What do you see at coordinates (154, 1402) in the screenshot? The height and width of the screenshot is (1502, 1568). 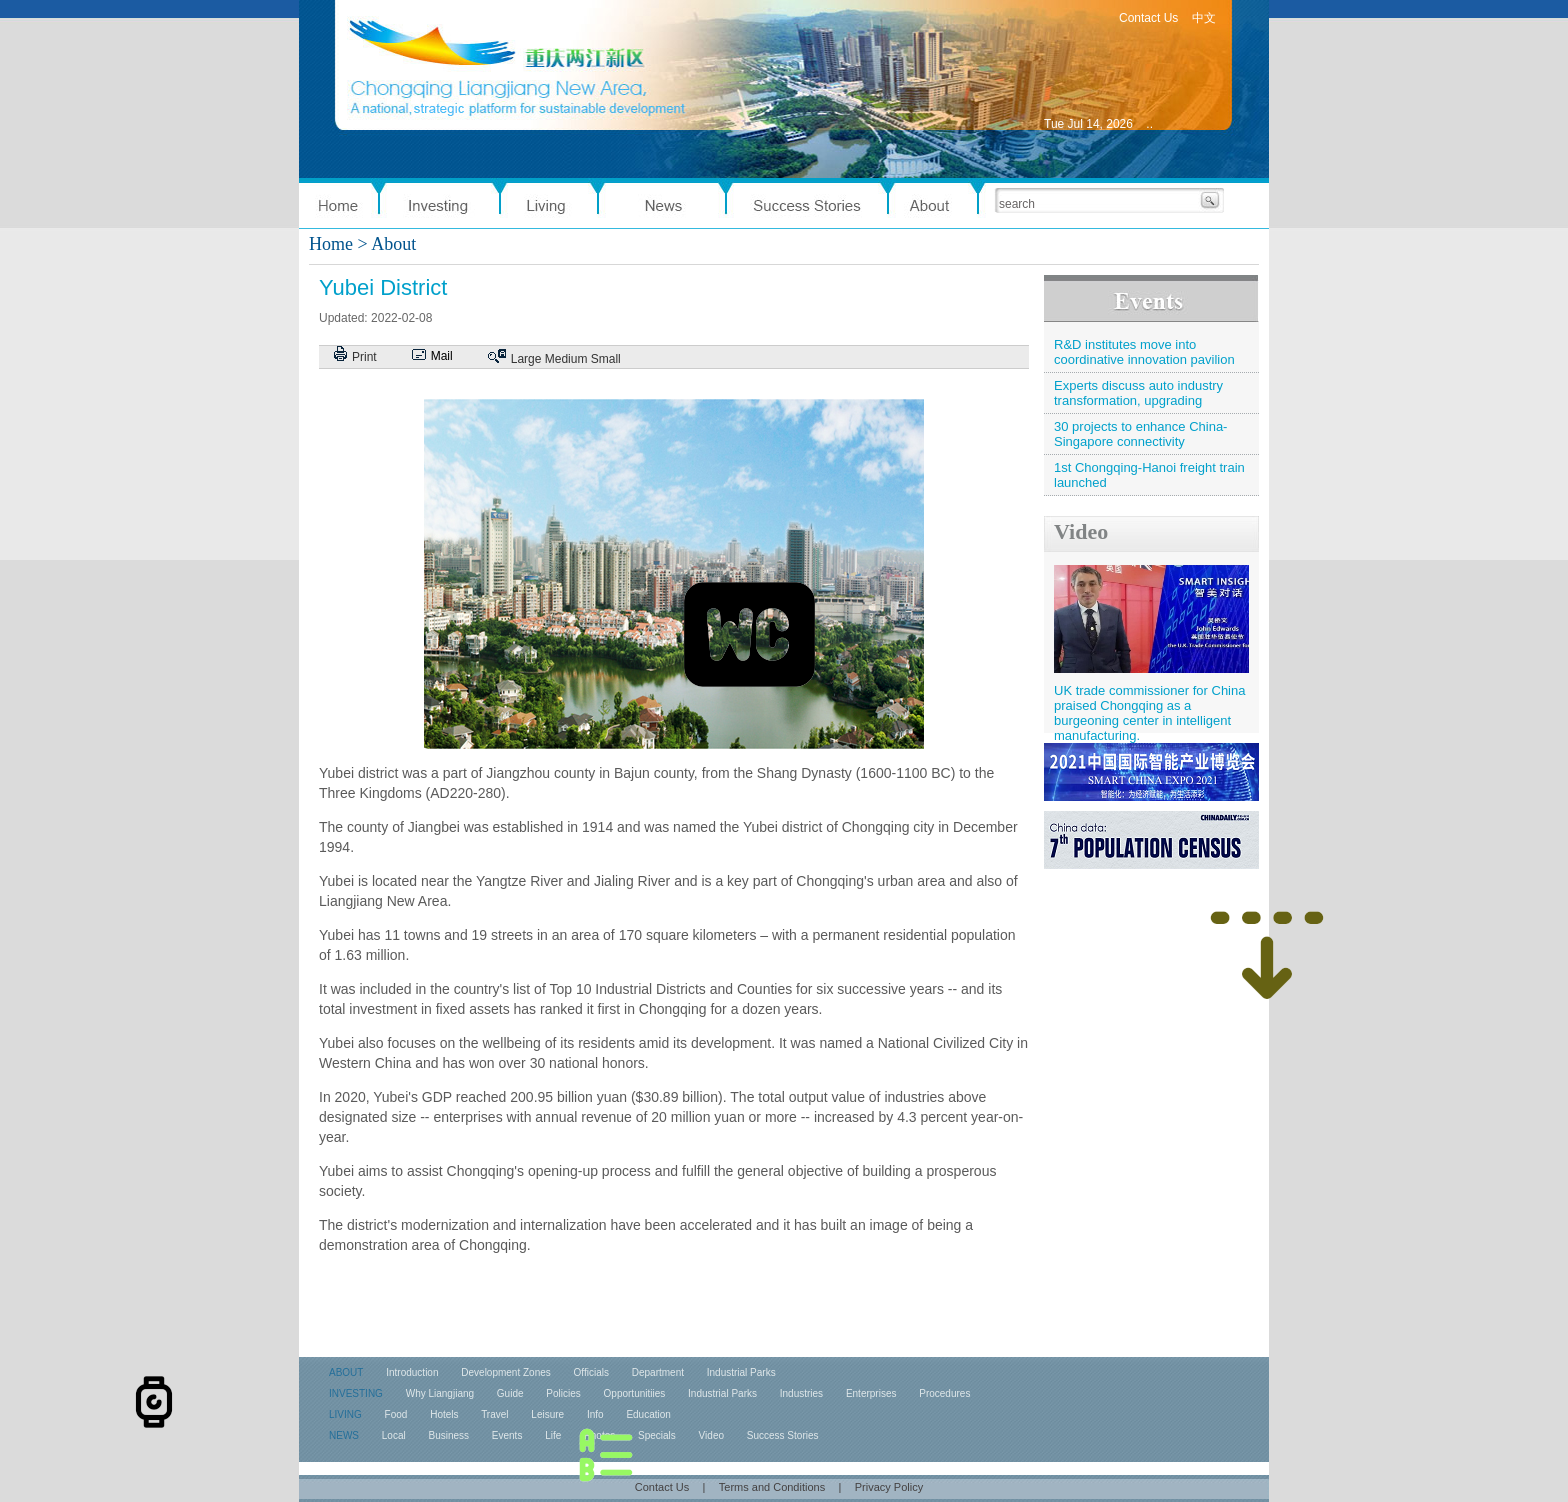 I see `view smartwatch activity statistics` at bounding box center [154, 1402].